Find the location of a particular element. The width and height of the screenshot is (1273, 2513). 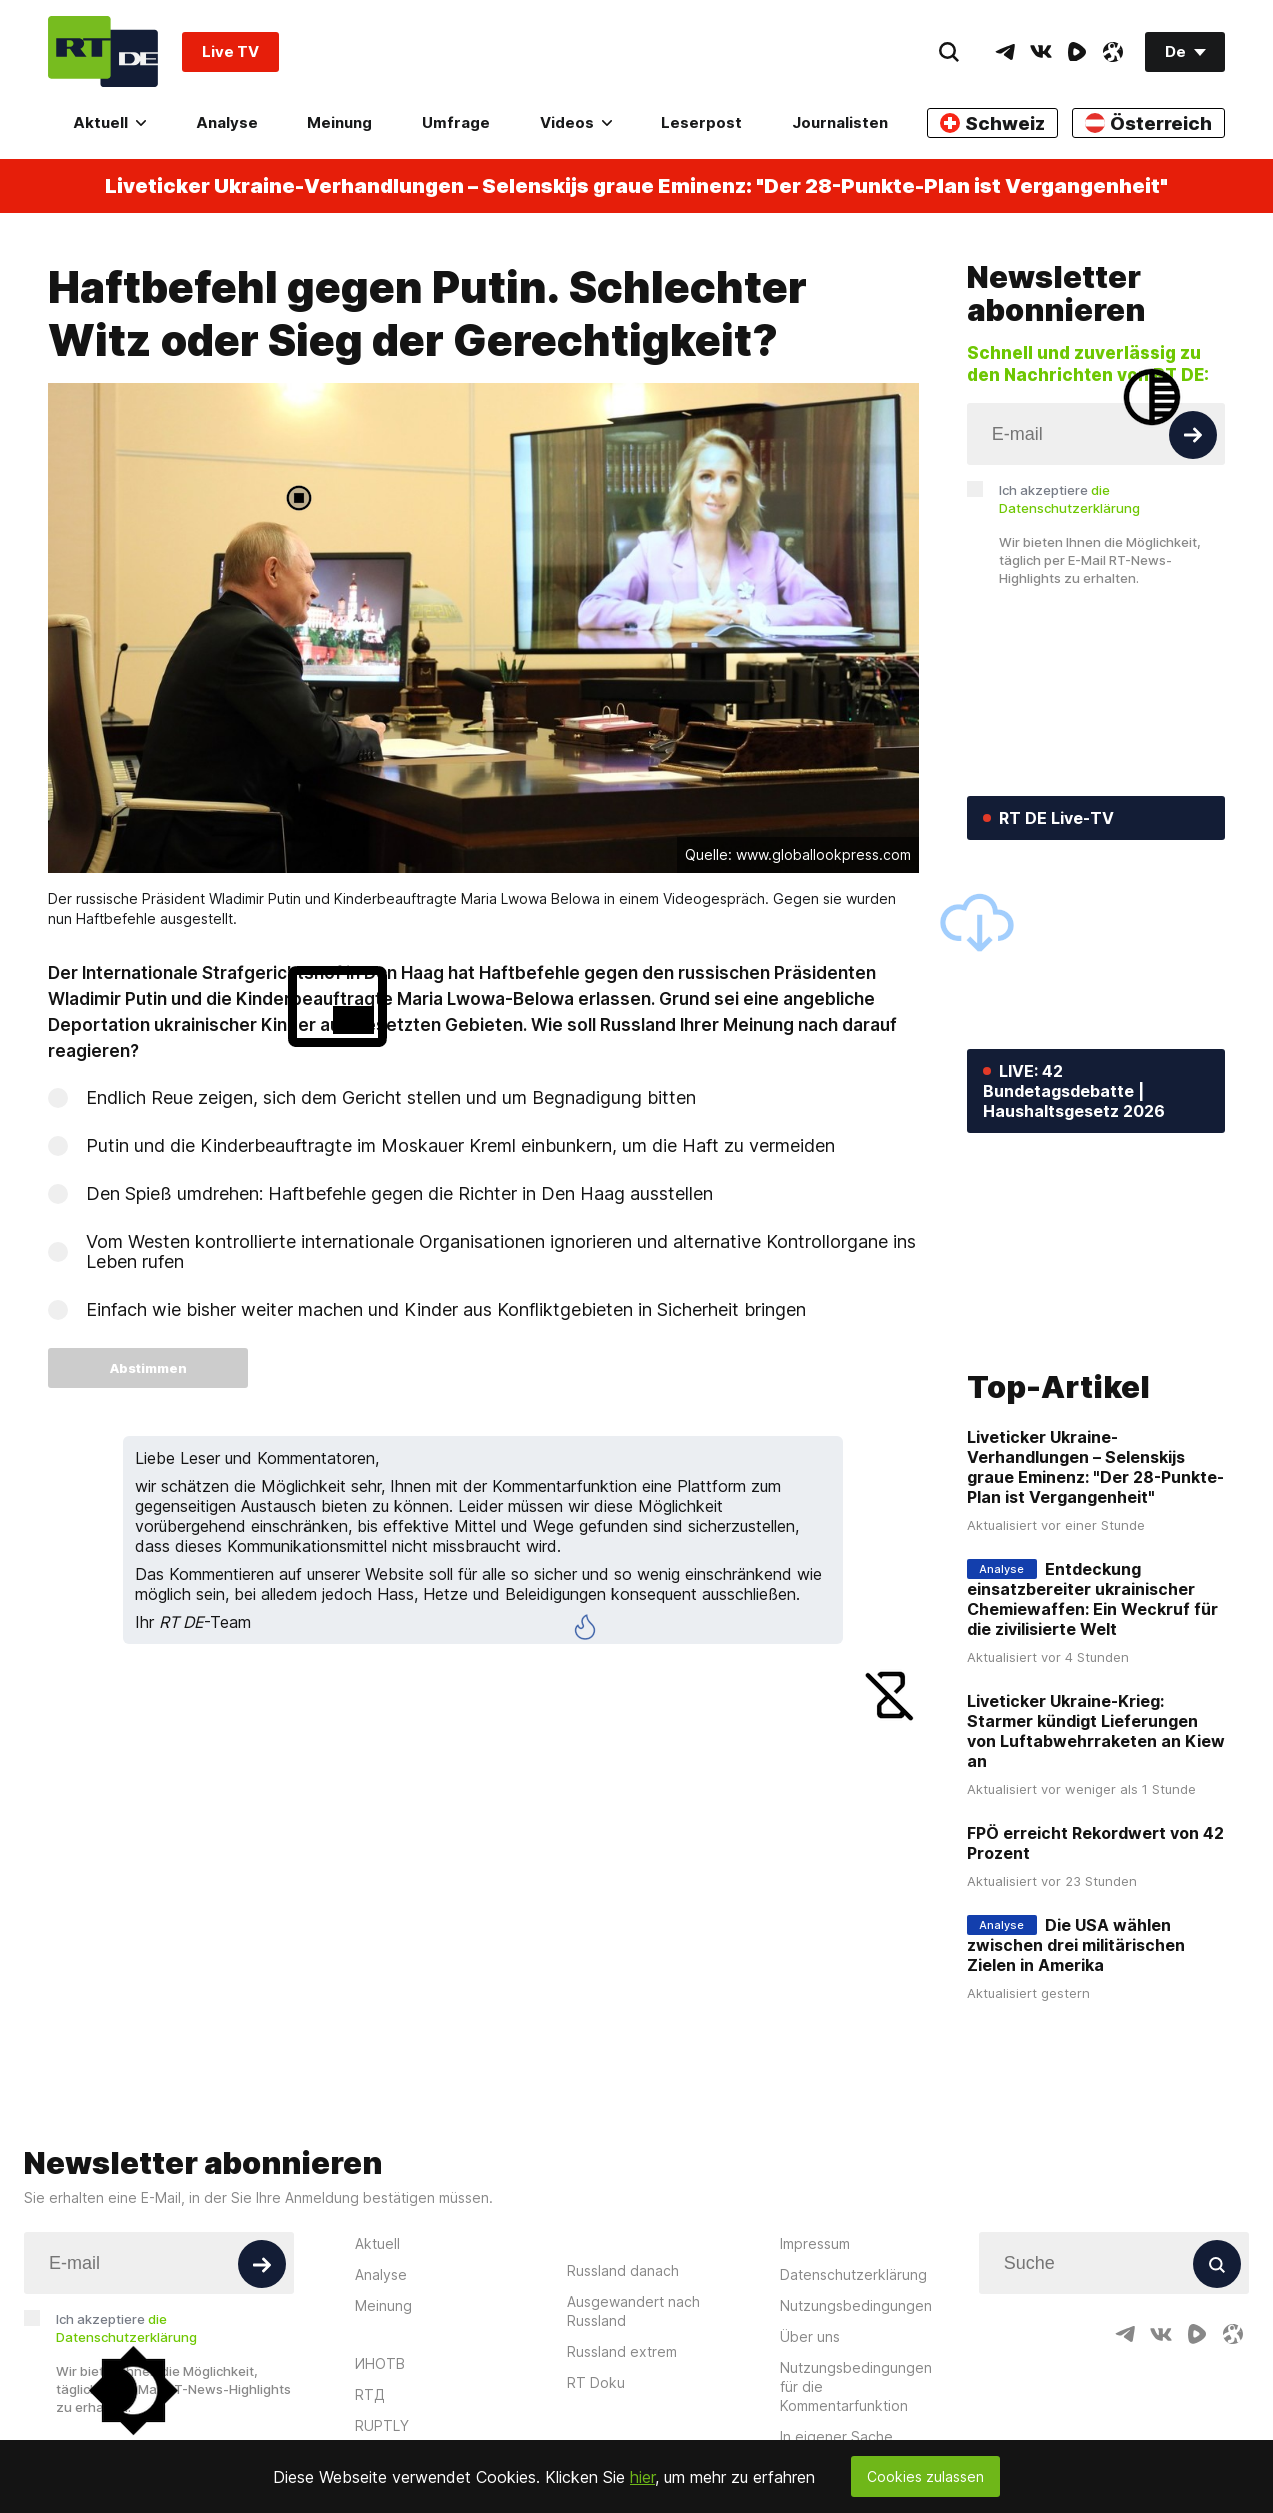

download file from cloud storage is located at coordinates (977, 920).